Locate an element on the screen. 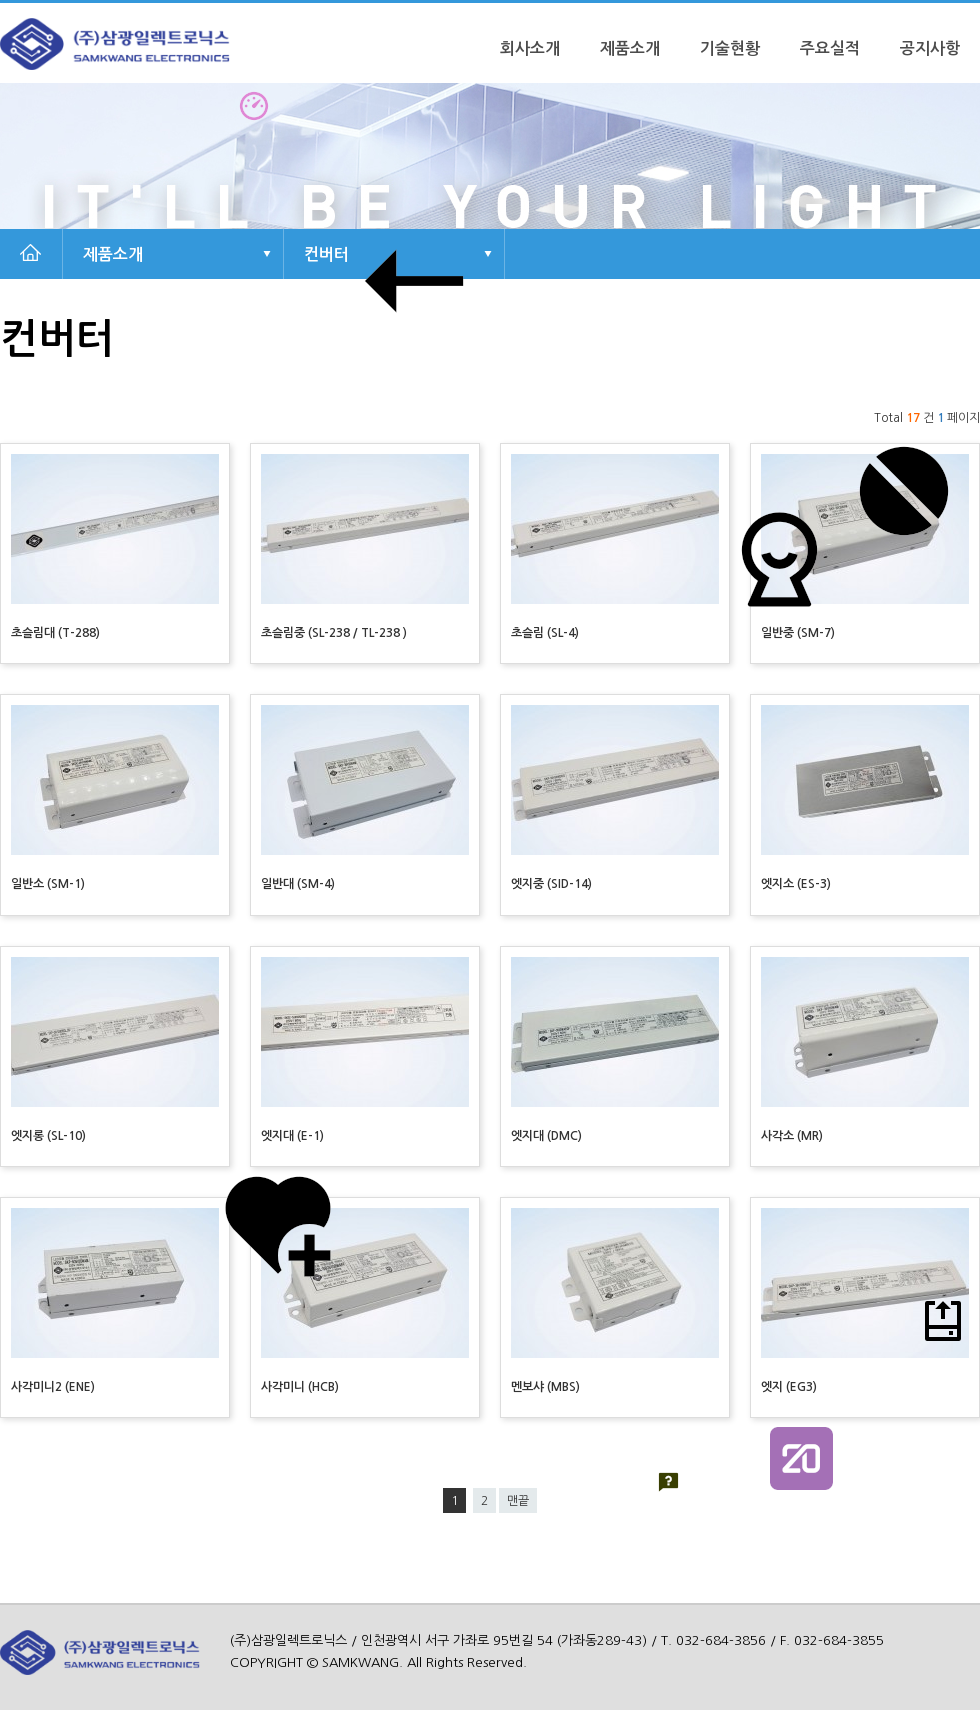  uninstall an application is located at coordinates (943, 1321).